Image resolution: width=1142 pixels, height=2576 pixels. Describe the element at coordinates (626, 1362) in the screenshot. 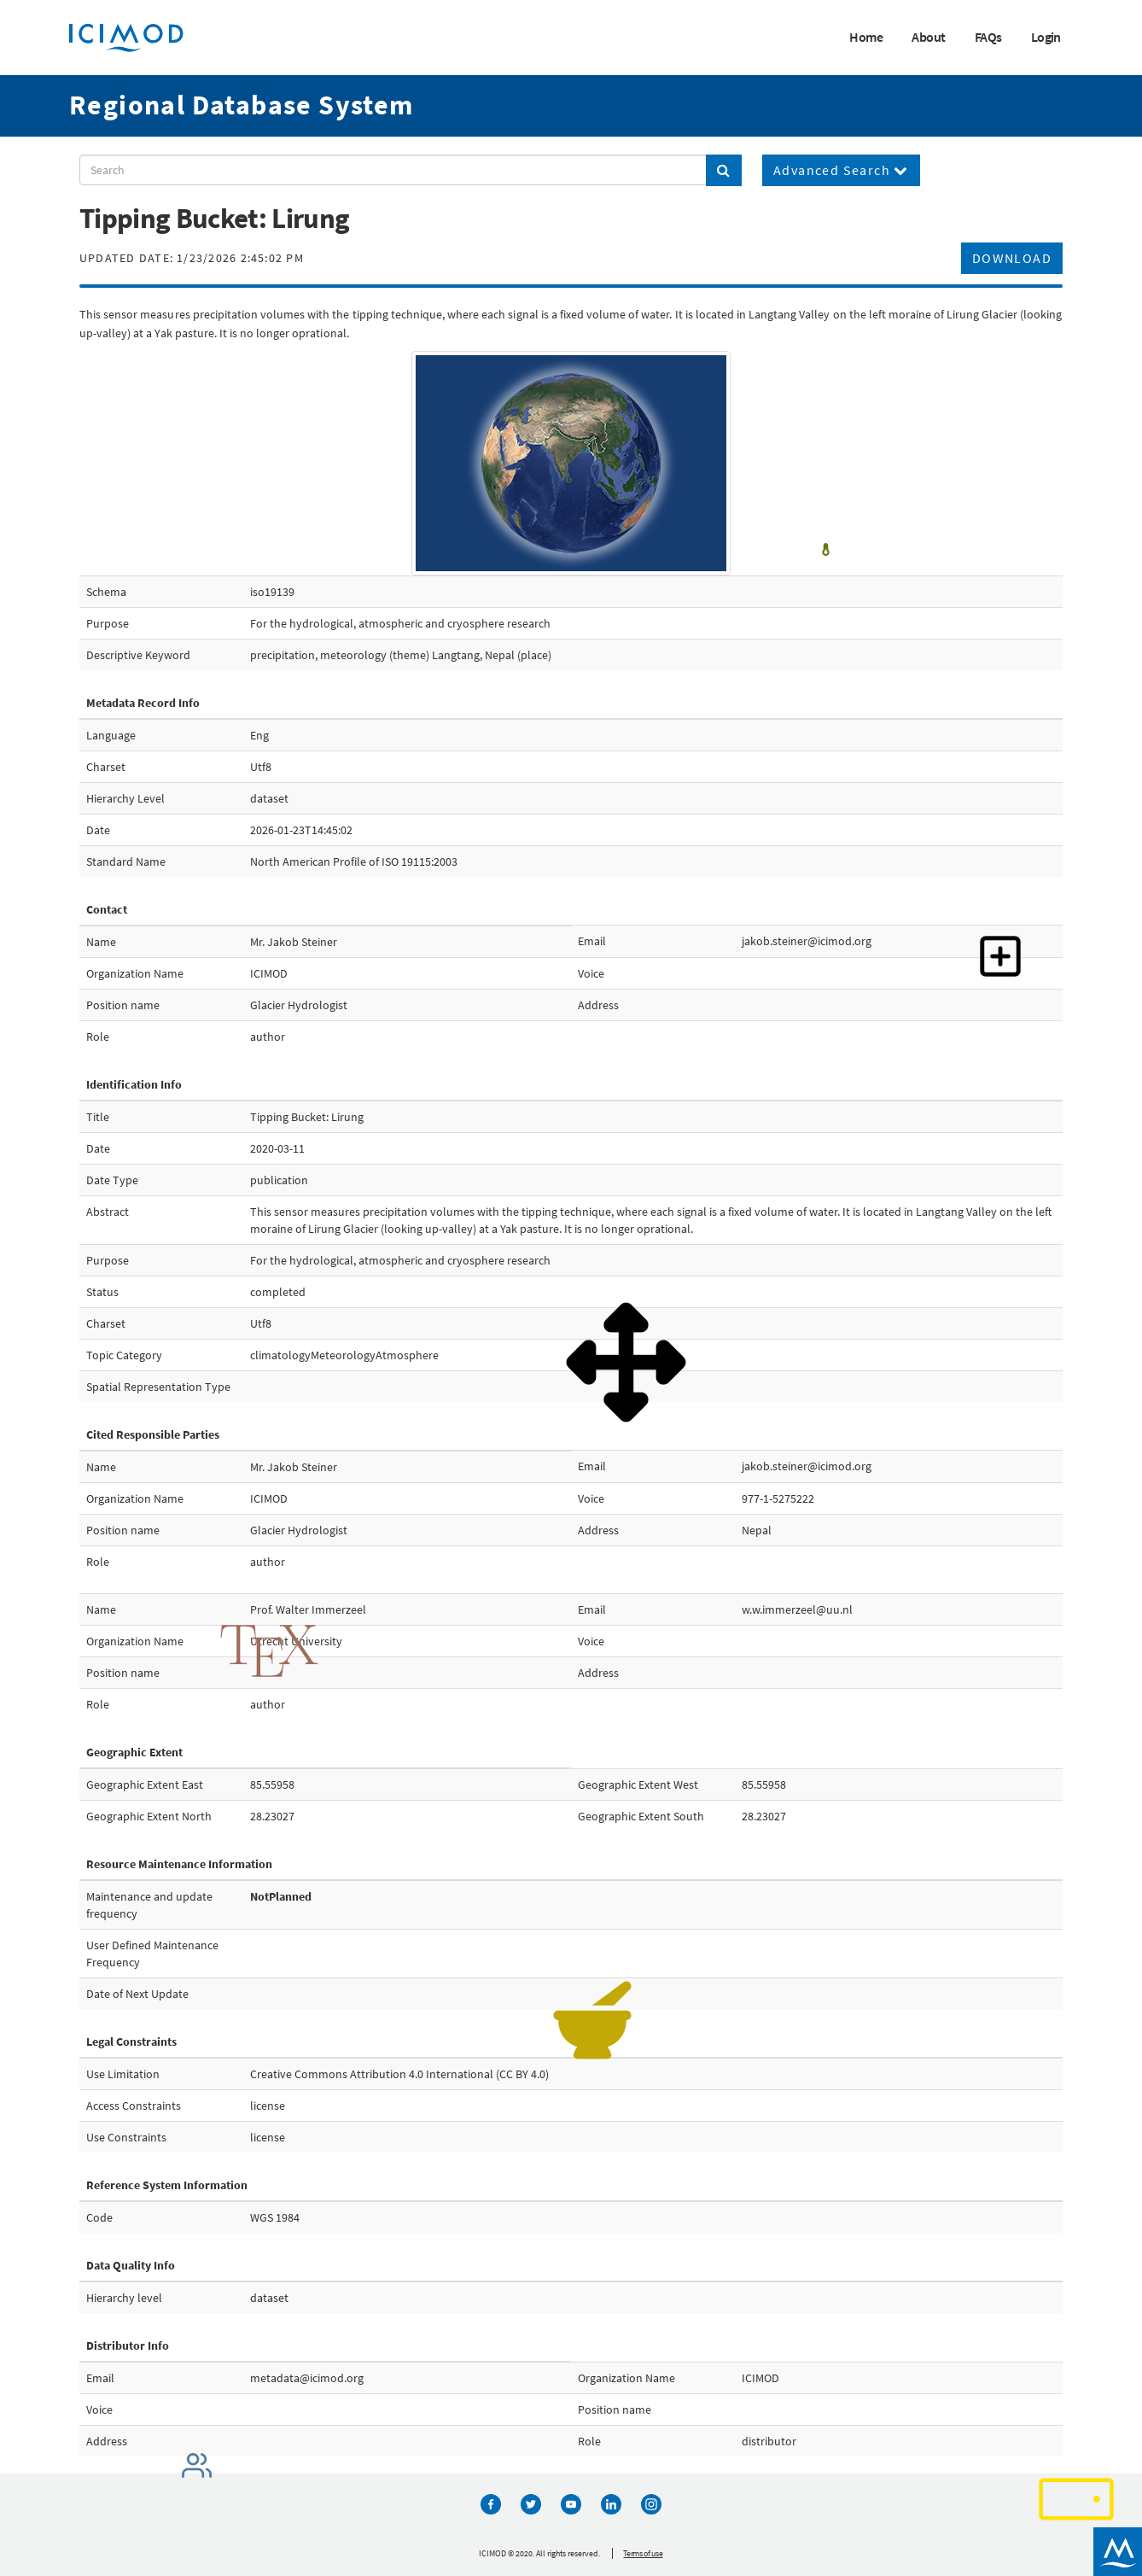

I see `move or reposition an element` at that location.